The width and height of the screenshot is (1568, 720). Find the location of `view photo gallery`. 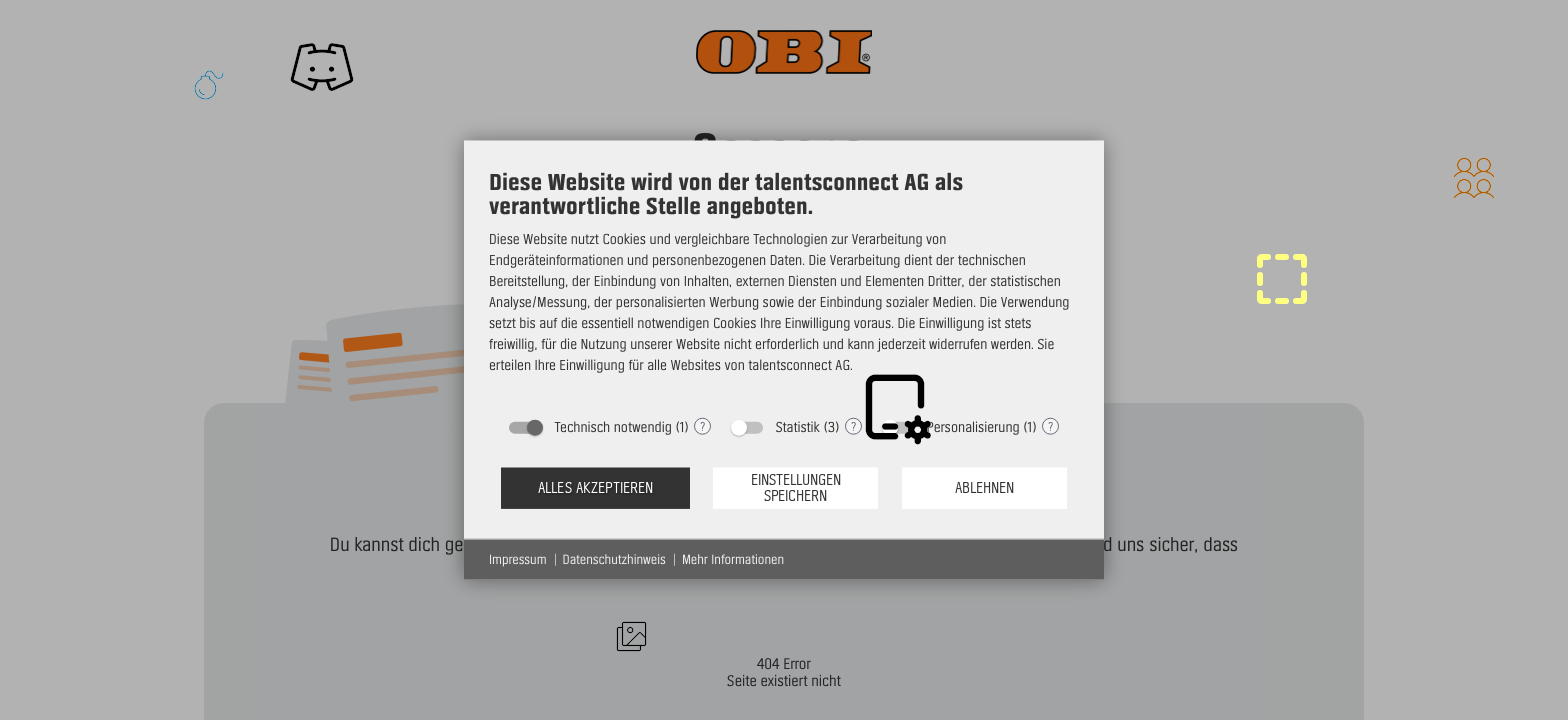

view photo gallery is located at coordinates (631, 636).